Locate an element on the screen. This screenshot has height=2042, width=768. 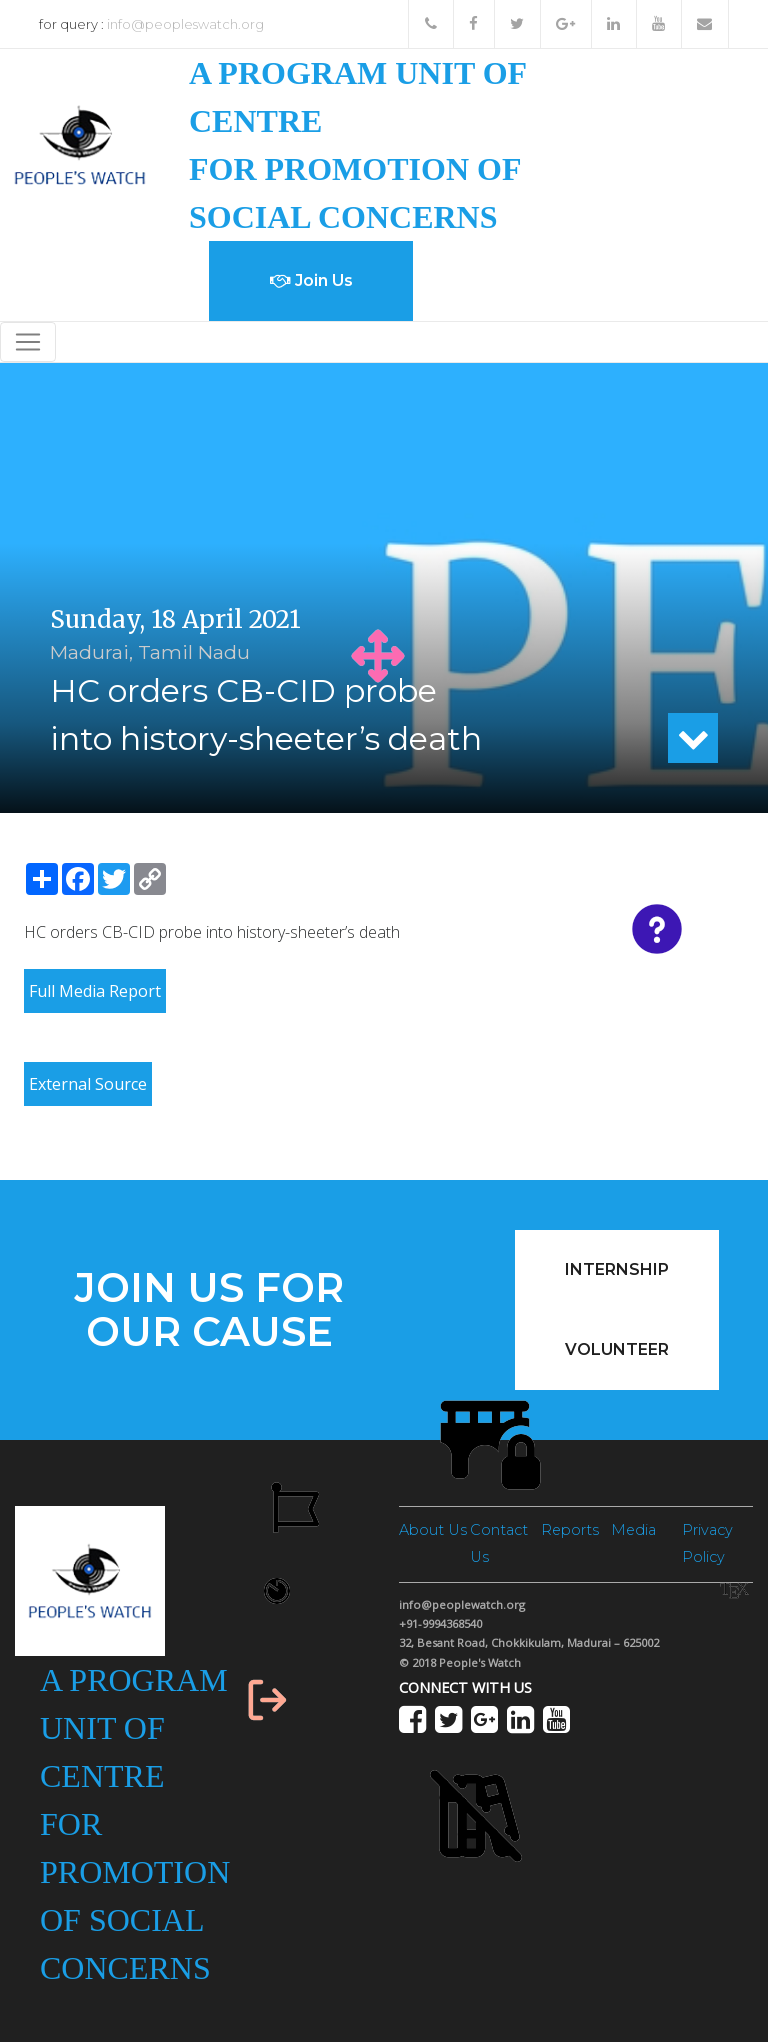
indicates a locked or secured bridge crossing is located at coordinates (490, 1439).